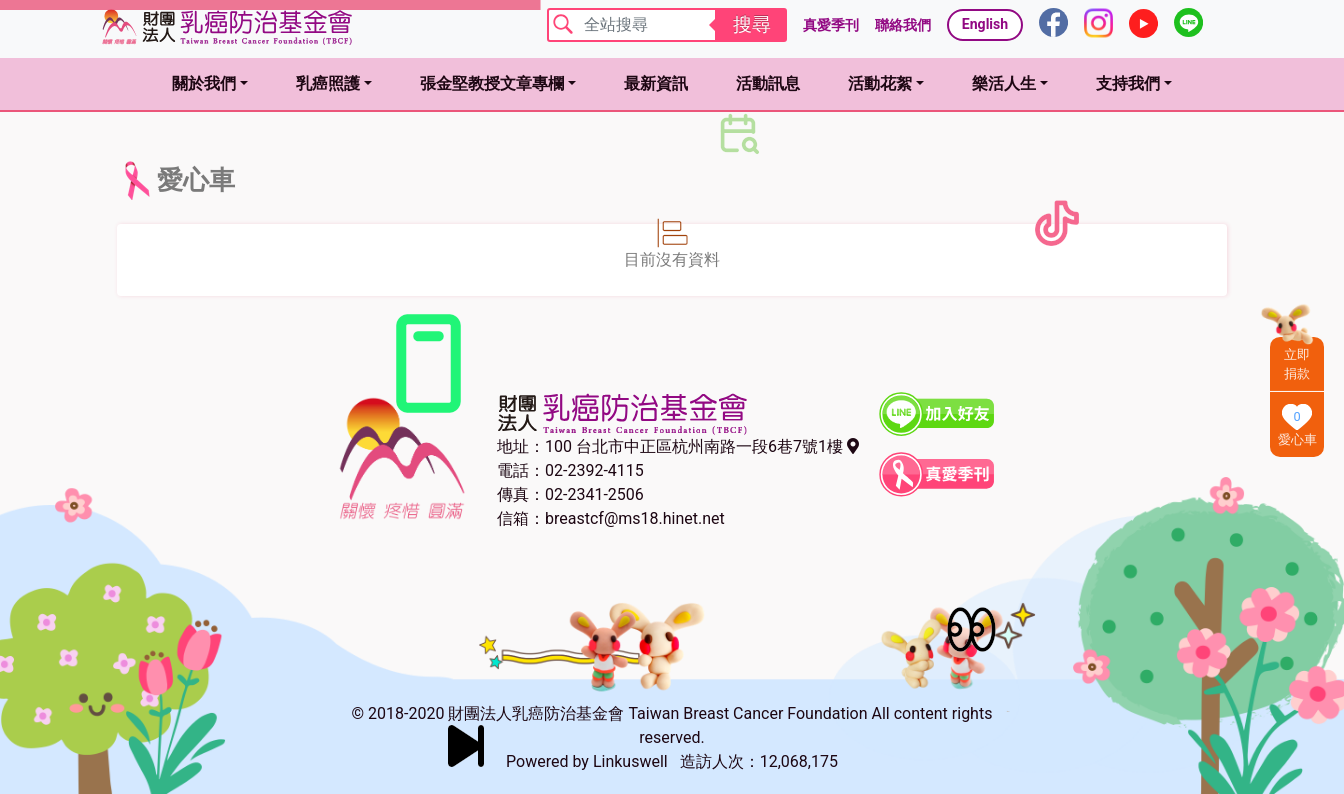 The width and height of the screenshot is (1344, 794). Describe the element at coordinates (1057, 224) in the screenshot. I see `open TikTok app` at that location.